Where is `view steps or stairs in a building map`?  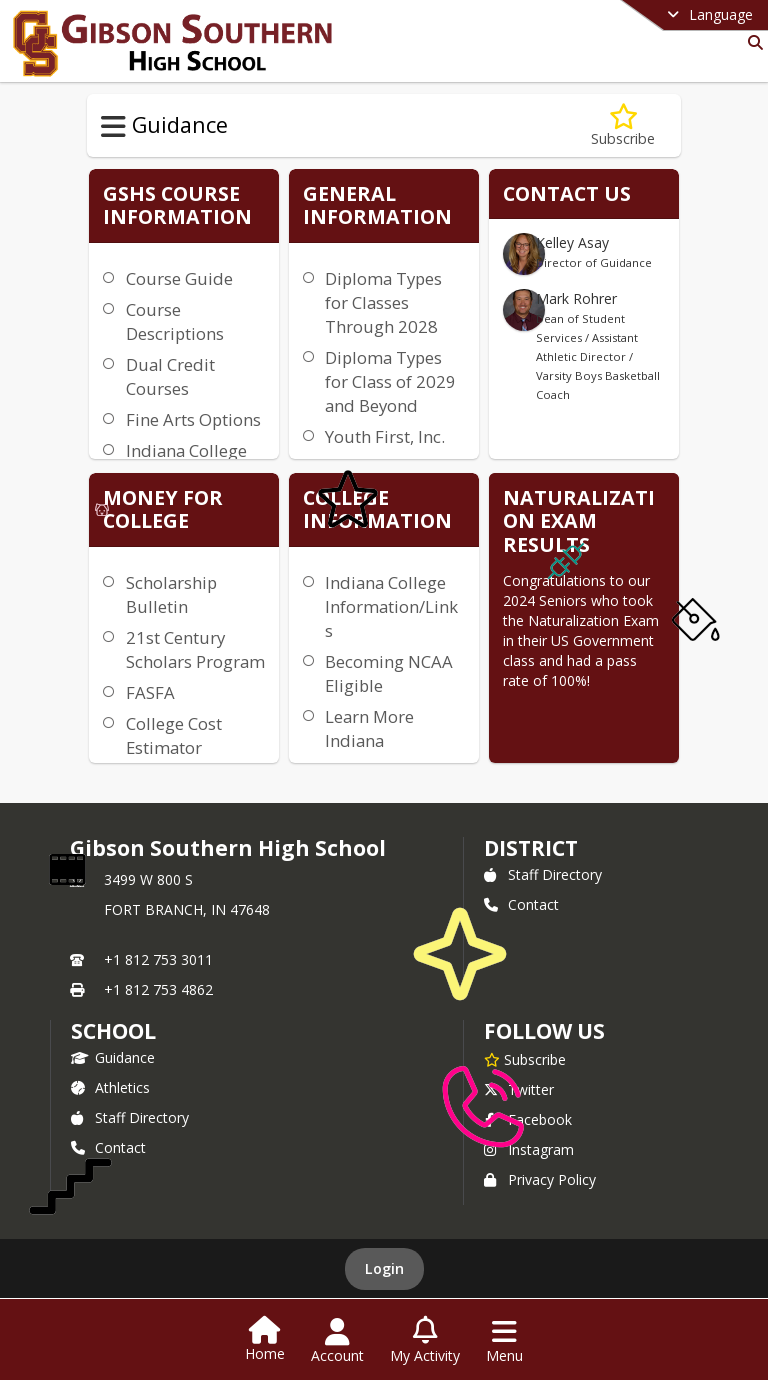 view steps or stairs in a building map is located at coordinates (70, 1186).